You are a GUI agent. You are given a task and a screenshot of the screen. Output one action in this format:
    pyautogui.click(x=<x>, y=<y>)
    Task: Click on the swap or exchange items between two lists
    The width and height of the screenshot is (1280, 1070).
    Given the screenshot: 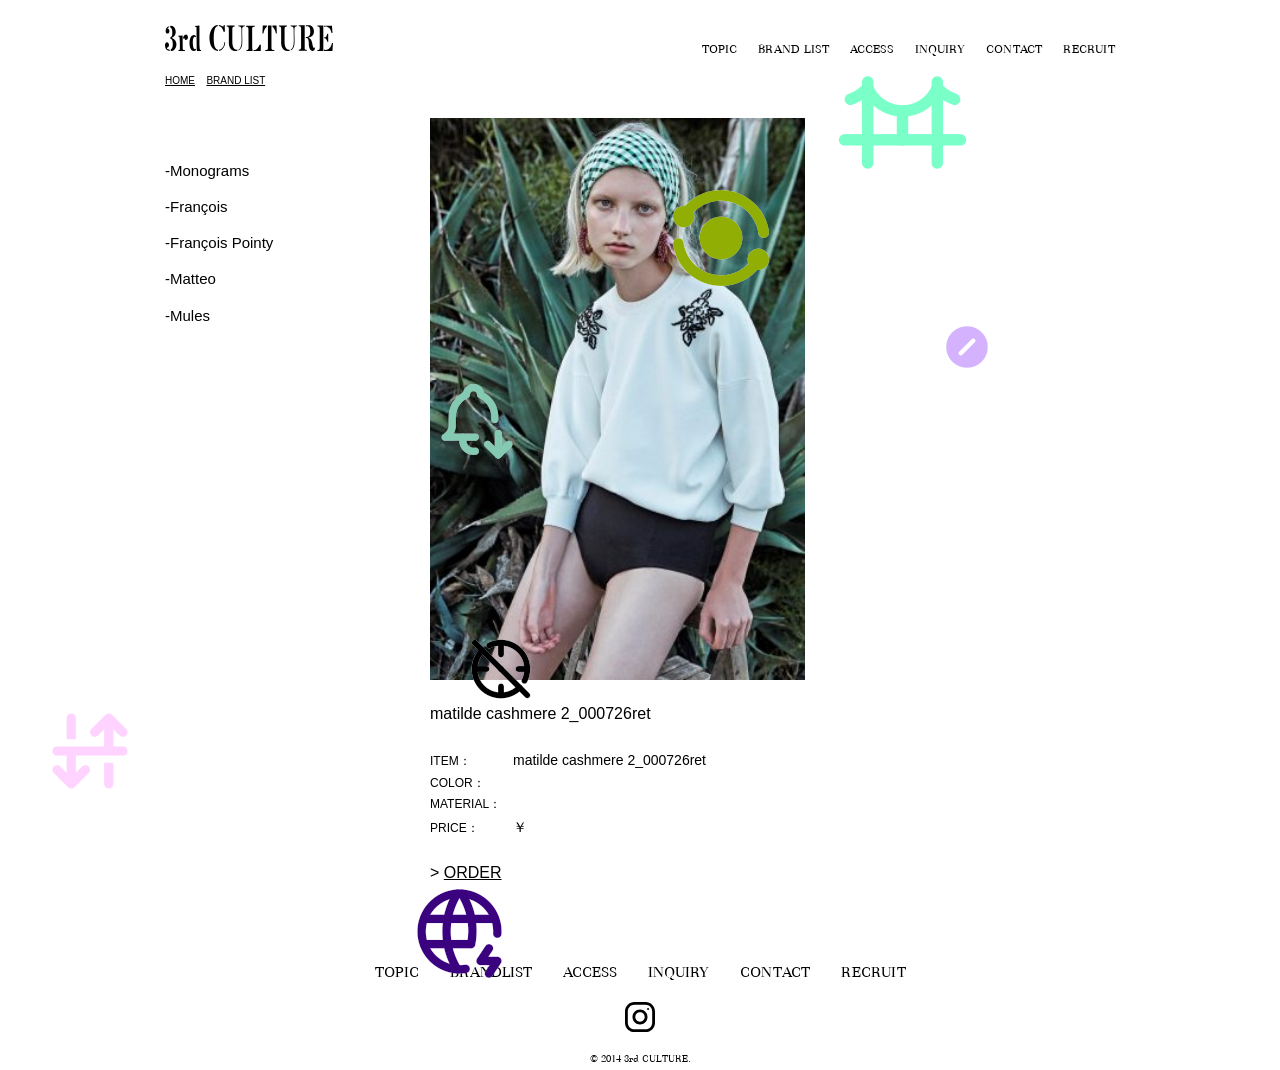 What is the action you would take?
    pyautogui.click(x=90, y=751)
    